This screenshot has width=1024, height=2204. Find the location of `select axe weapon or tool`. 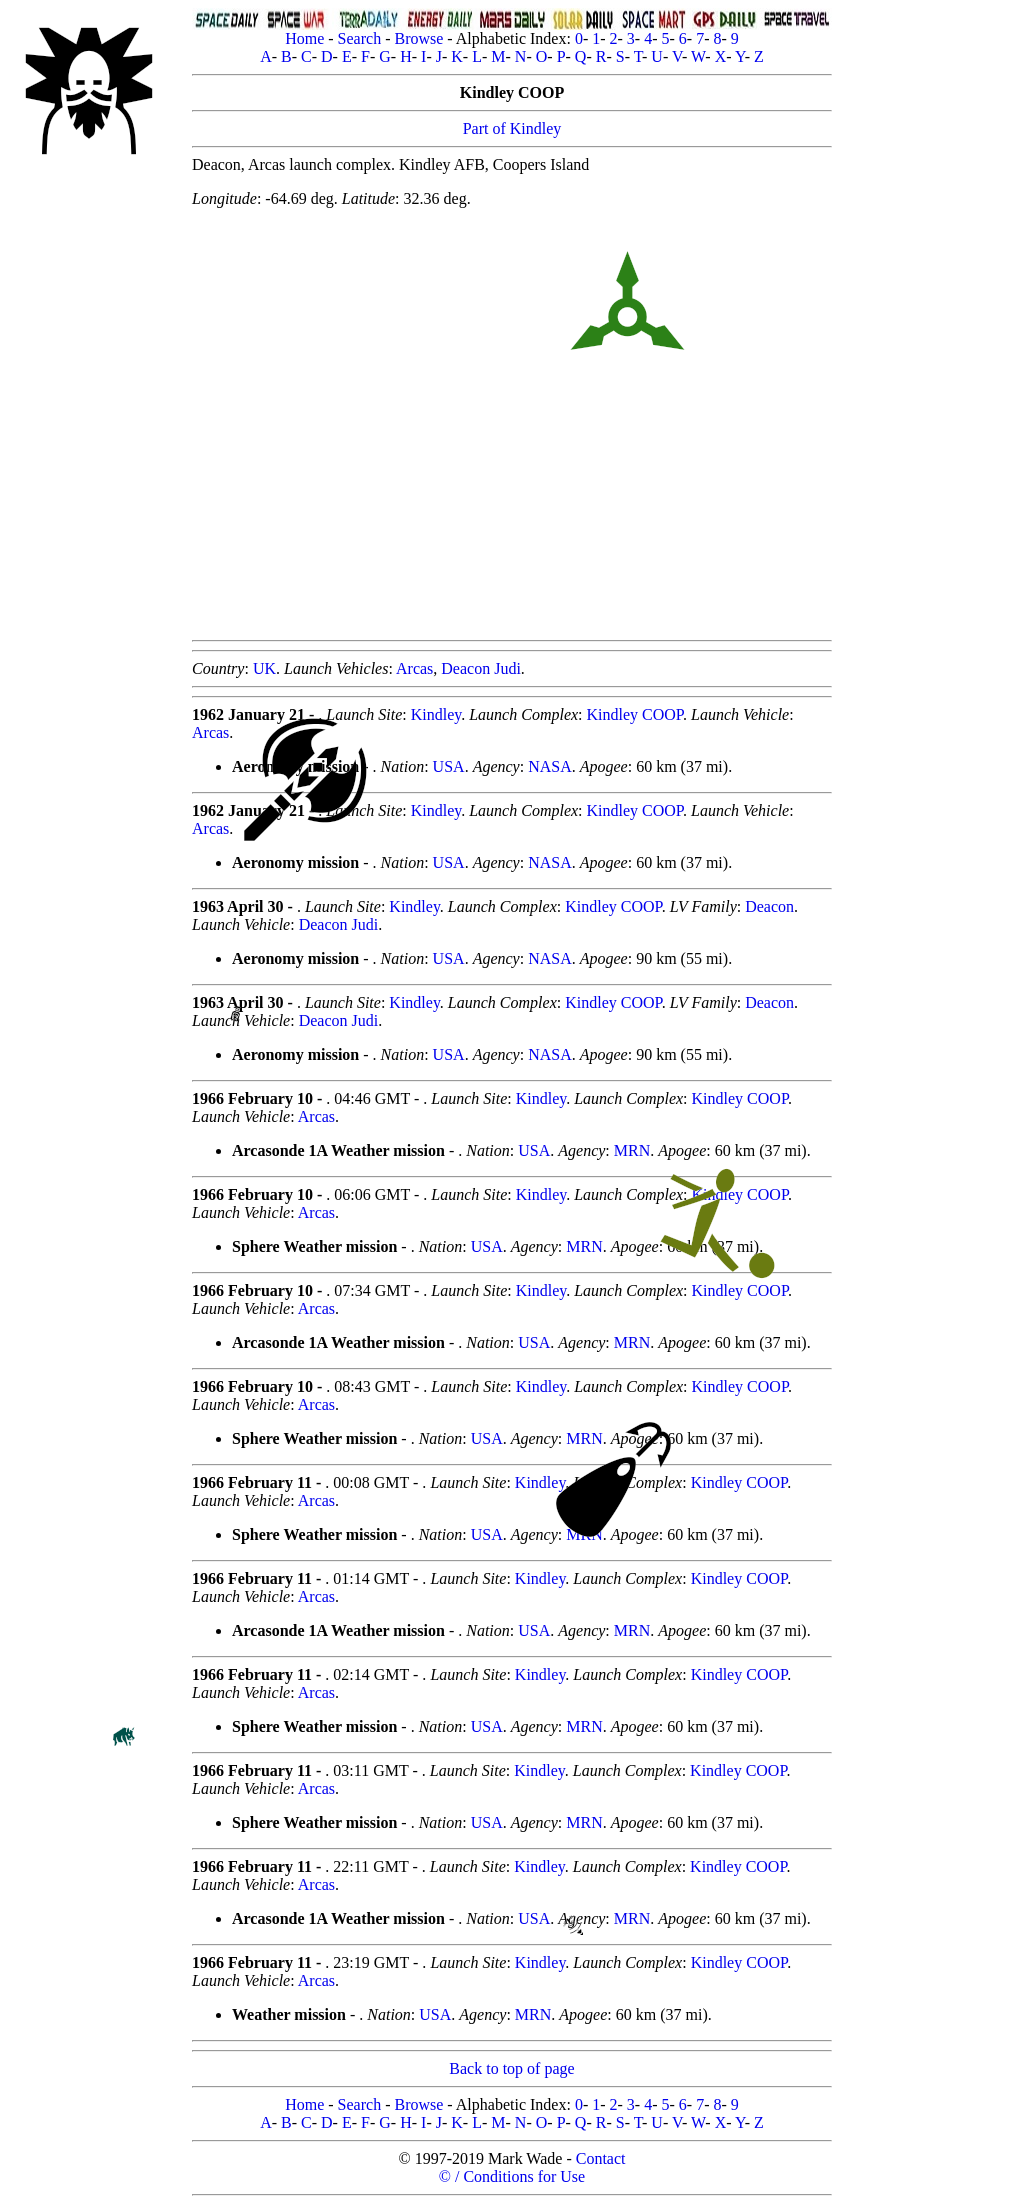

select axe weapon or tool is located at coordinates (307, 778).